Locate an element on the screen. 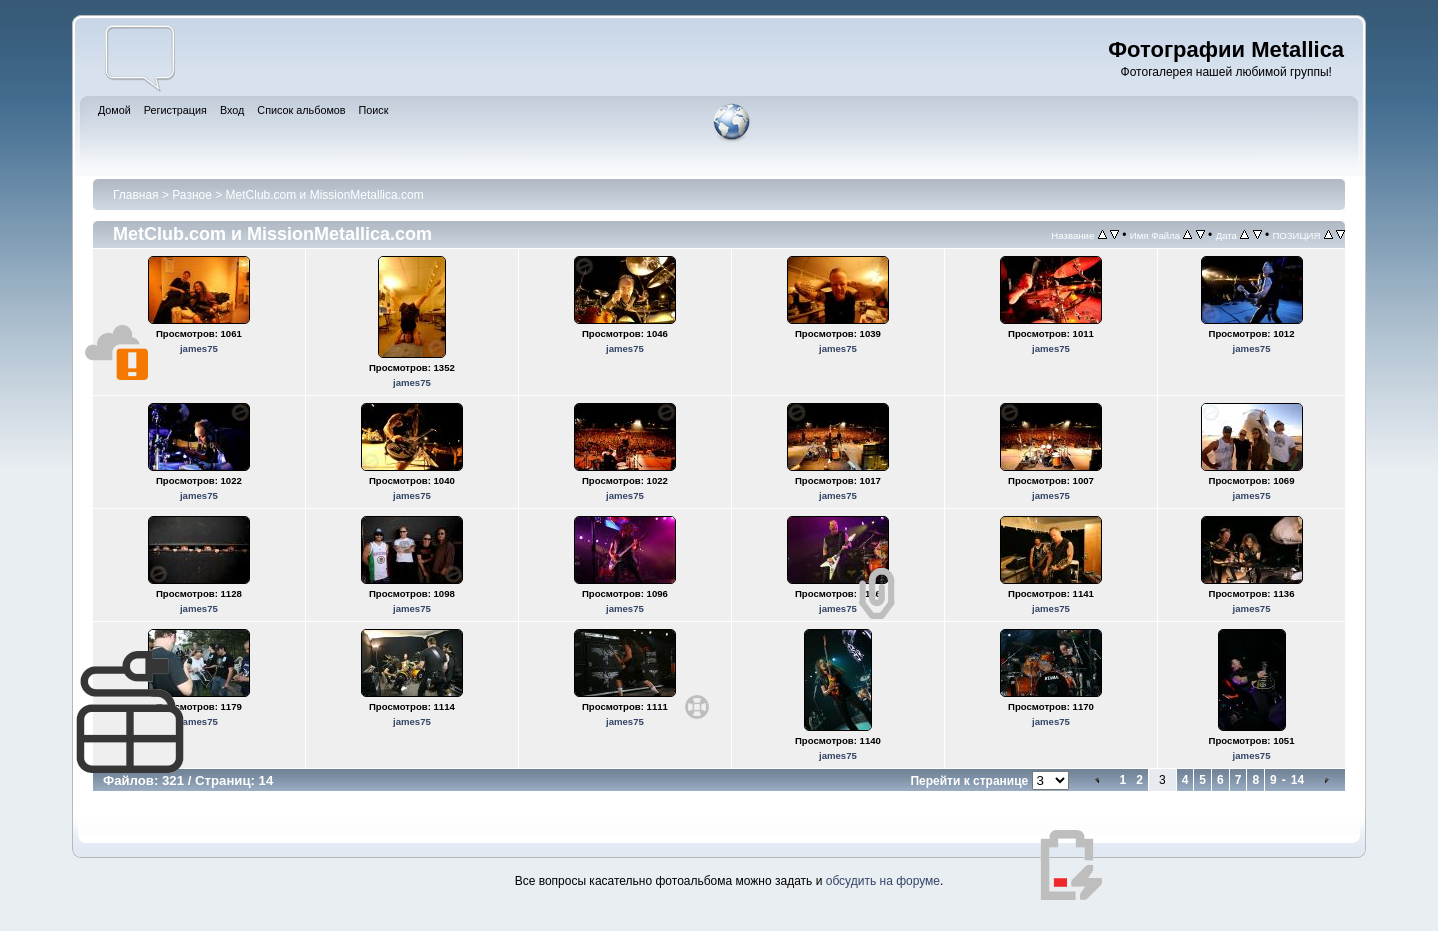 The height and width of the screenshot is (931, 1438). indicates email has an attachment is located at coordinates (878, 593).